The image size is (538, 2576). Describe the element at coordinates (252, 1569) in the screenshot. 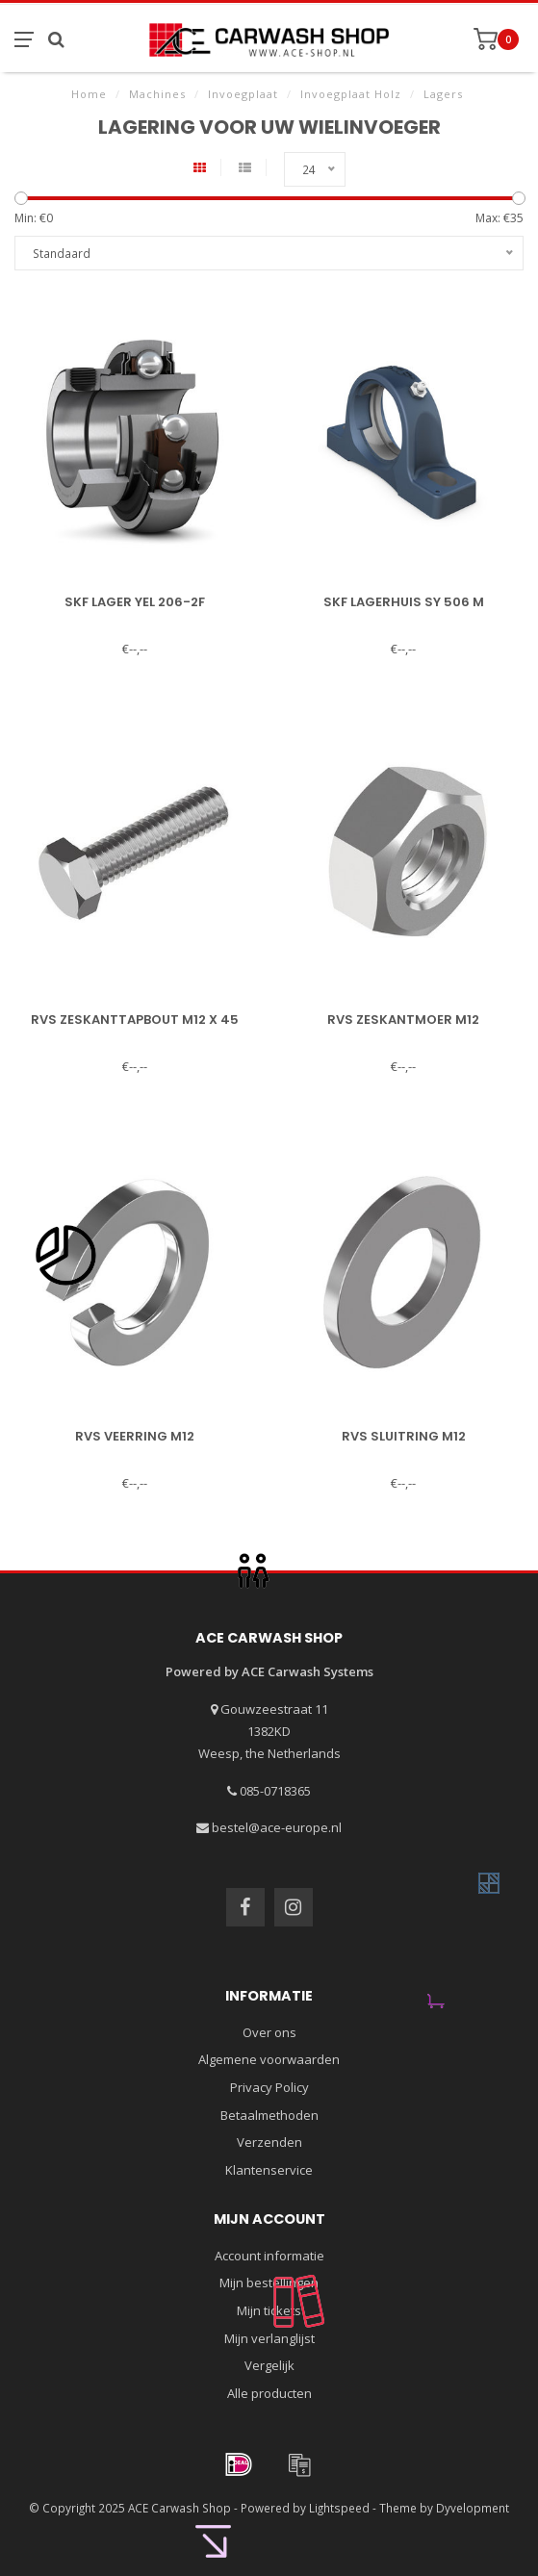

I see `view your friends list` at that location.